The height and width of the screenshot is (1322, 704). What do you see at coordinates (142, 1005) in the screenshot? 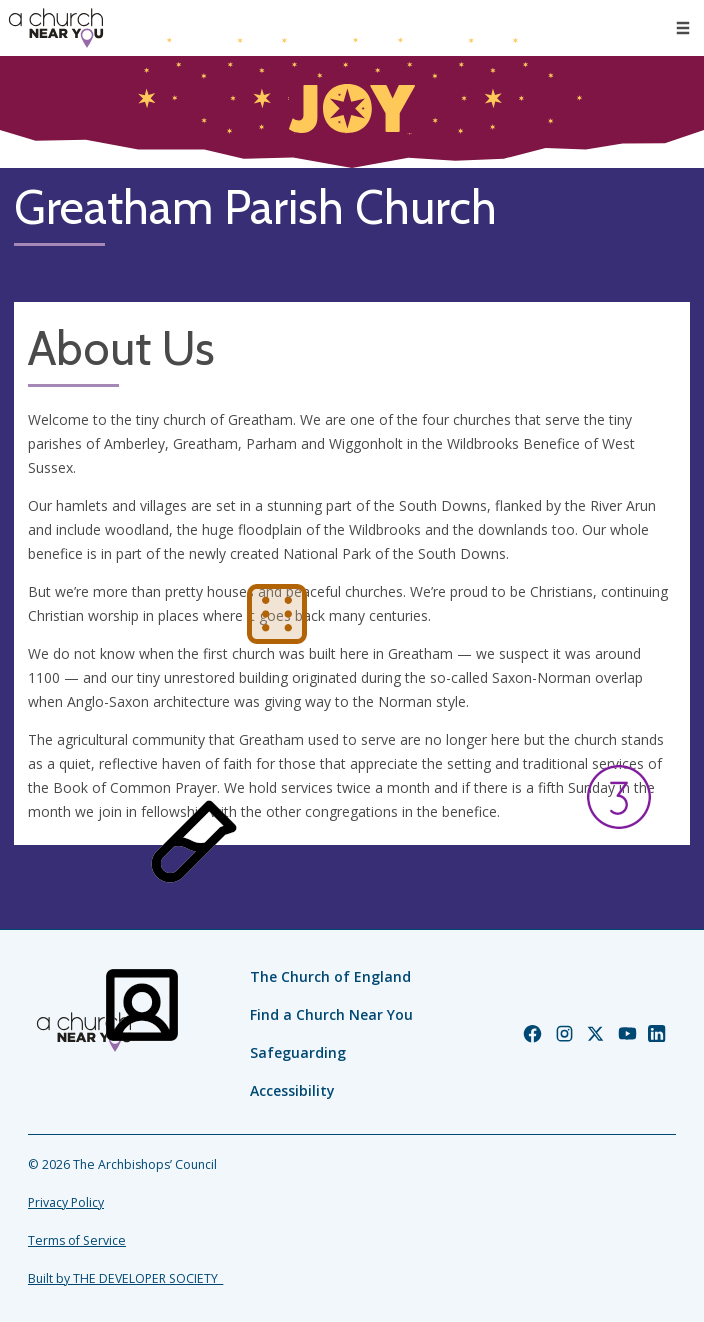
I see `view user profile` at bounding box center [142, 1005].